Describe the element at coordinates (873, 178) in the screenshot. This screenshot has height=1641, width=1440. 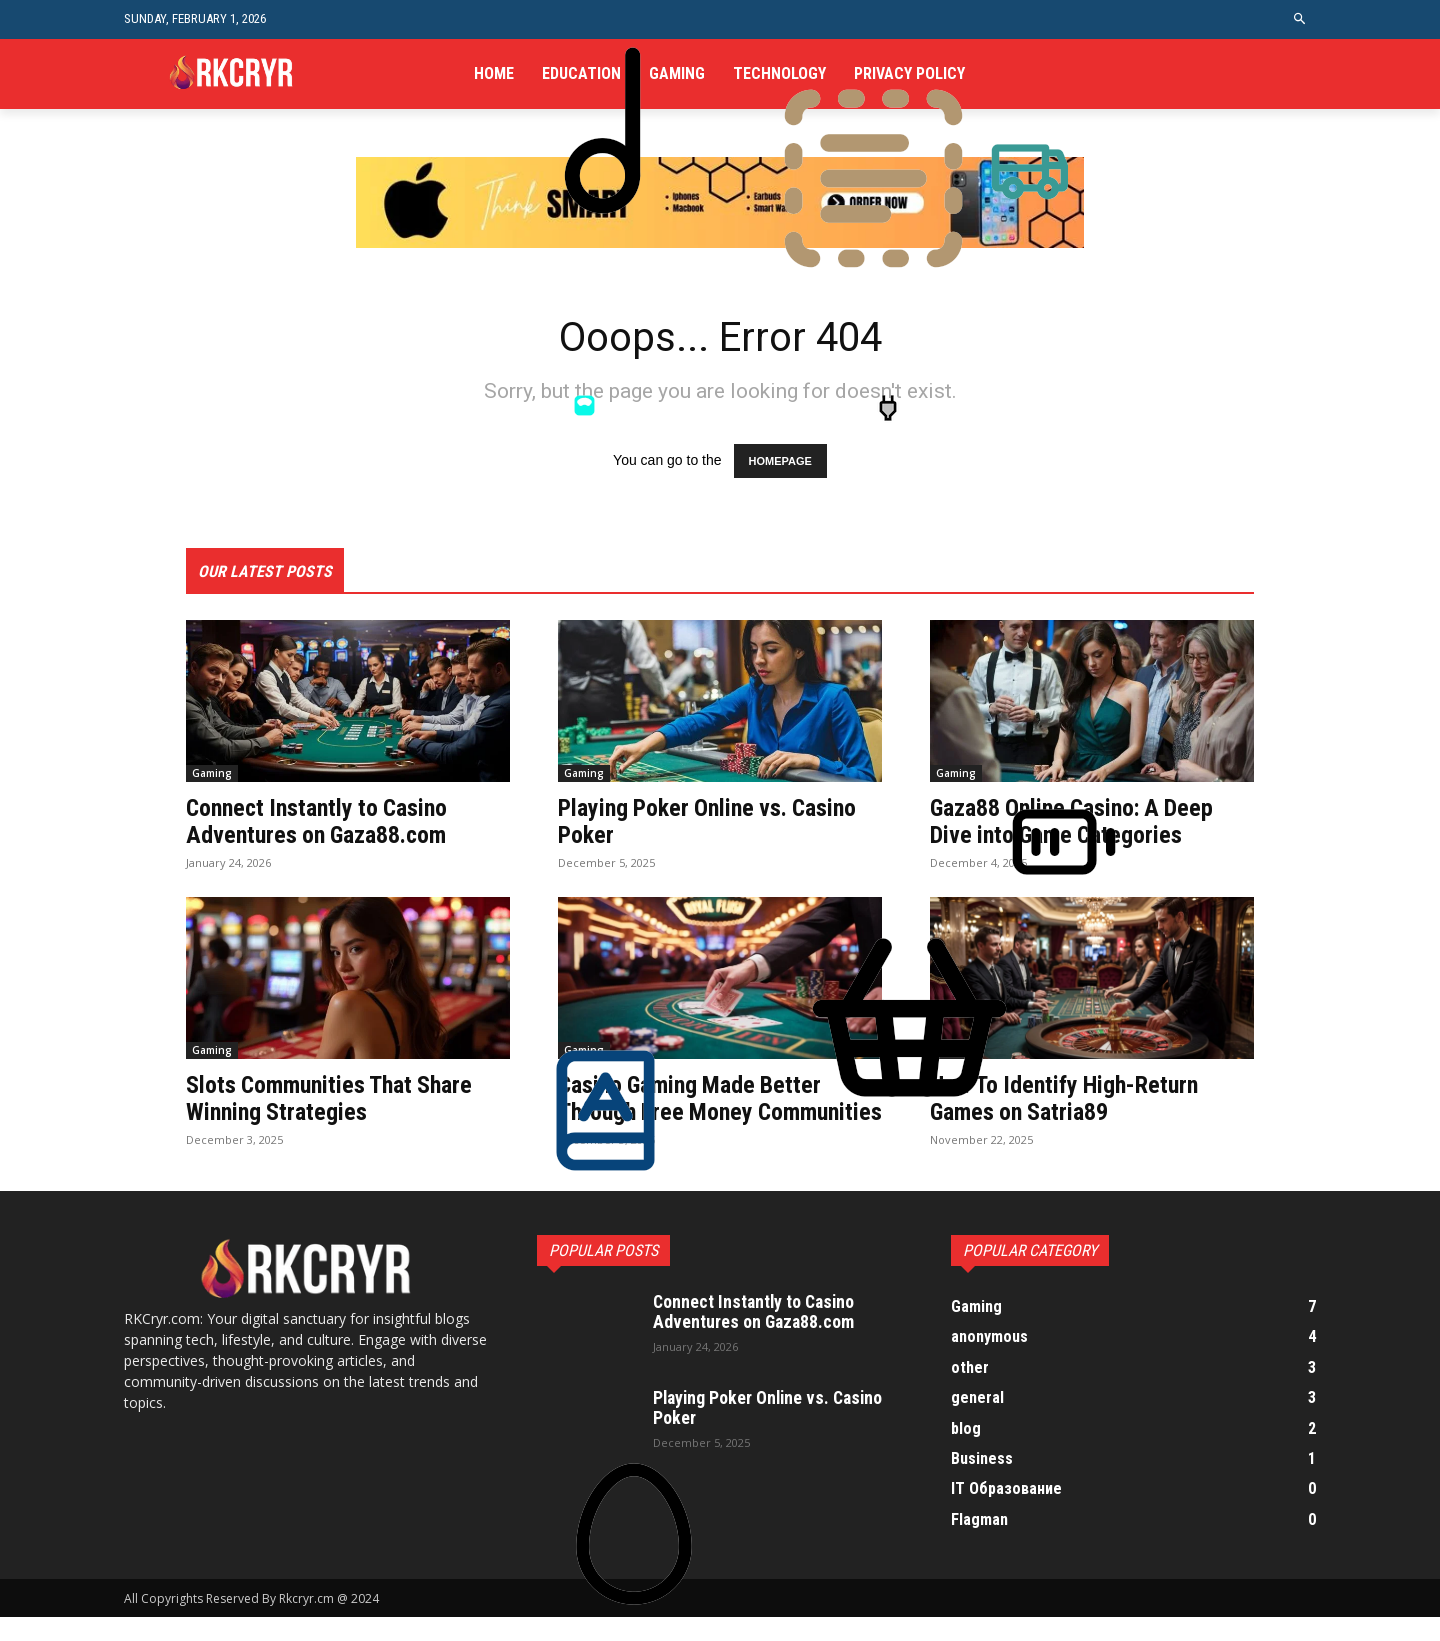
I see `select text within a document` at that location.